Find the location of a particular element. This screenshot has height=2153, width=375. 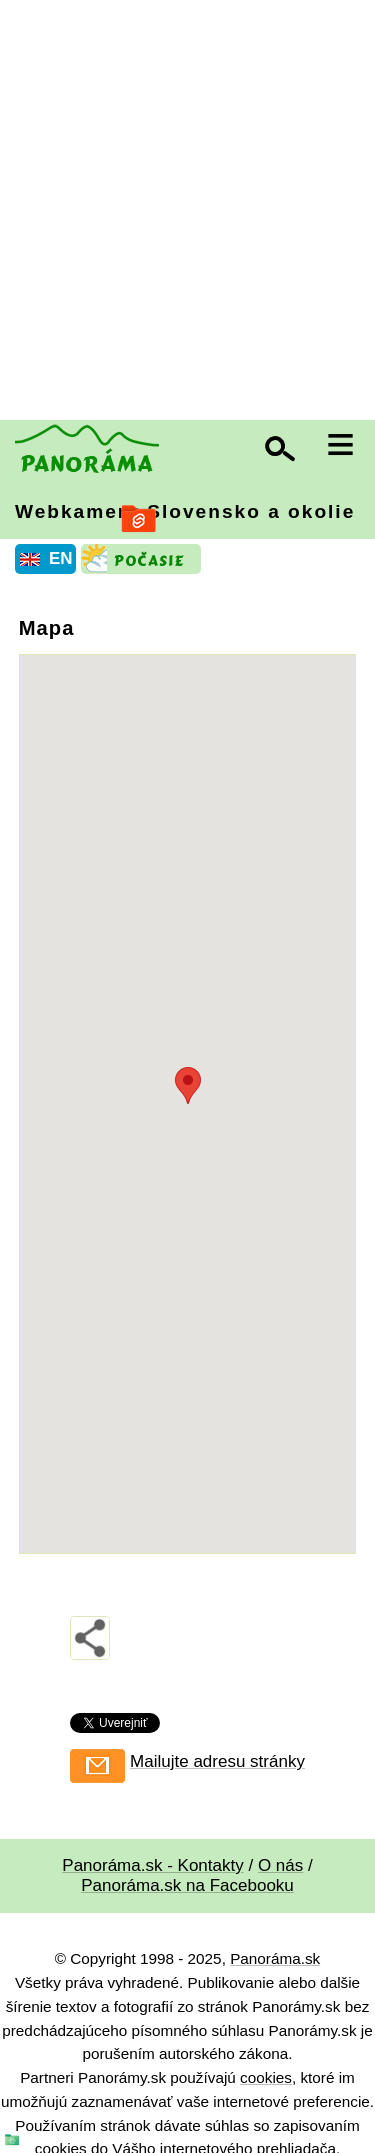

open svelte project folder is located at coordinates (138, 519).